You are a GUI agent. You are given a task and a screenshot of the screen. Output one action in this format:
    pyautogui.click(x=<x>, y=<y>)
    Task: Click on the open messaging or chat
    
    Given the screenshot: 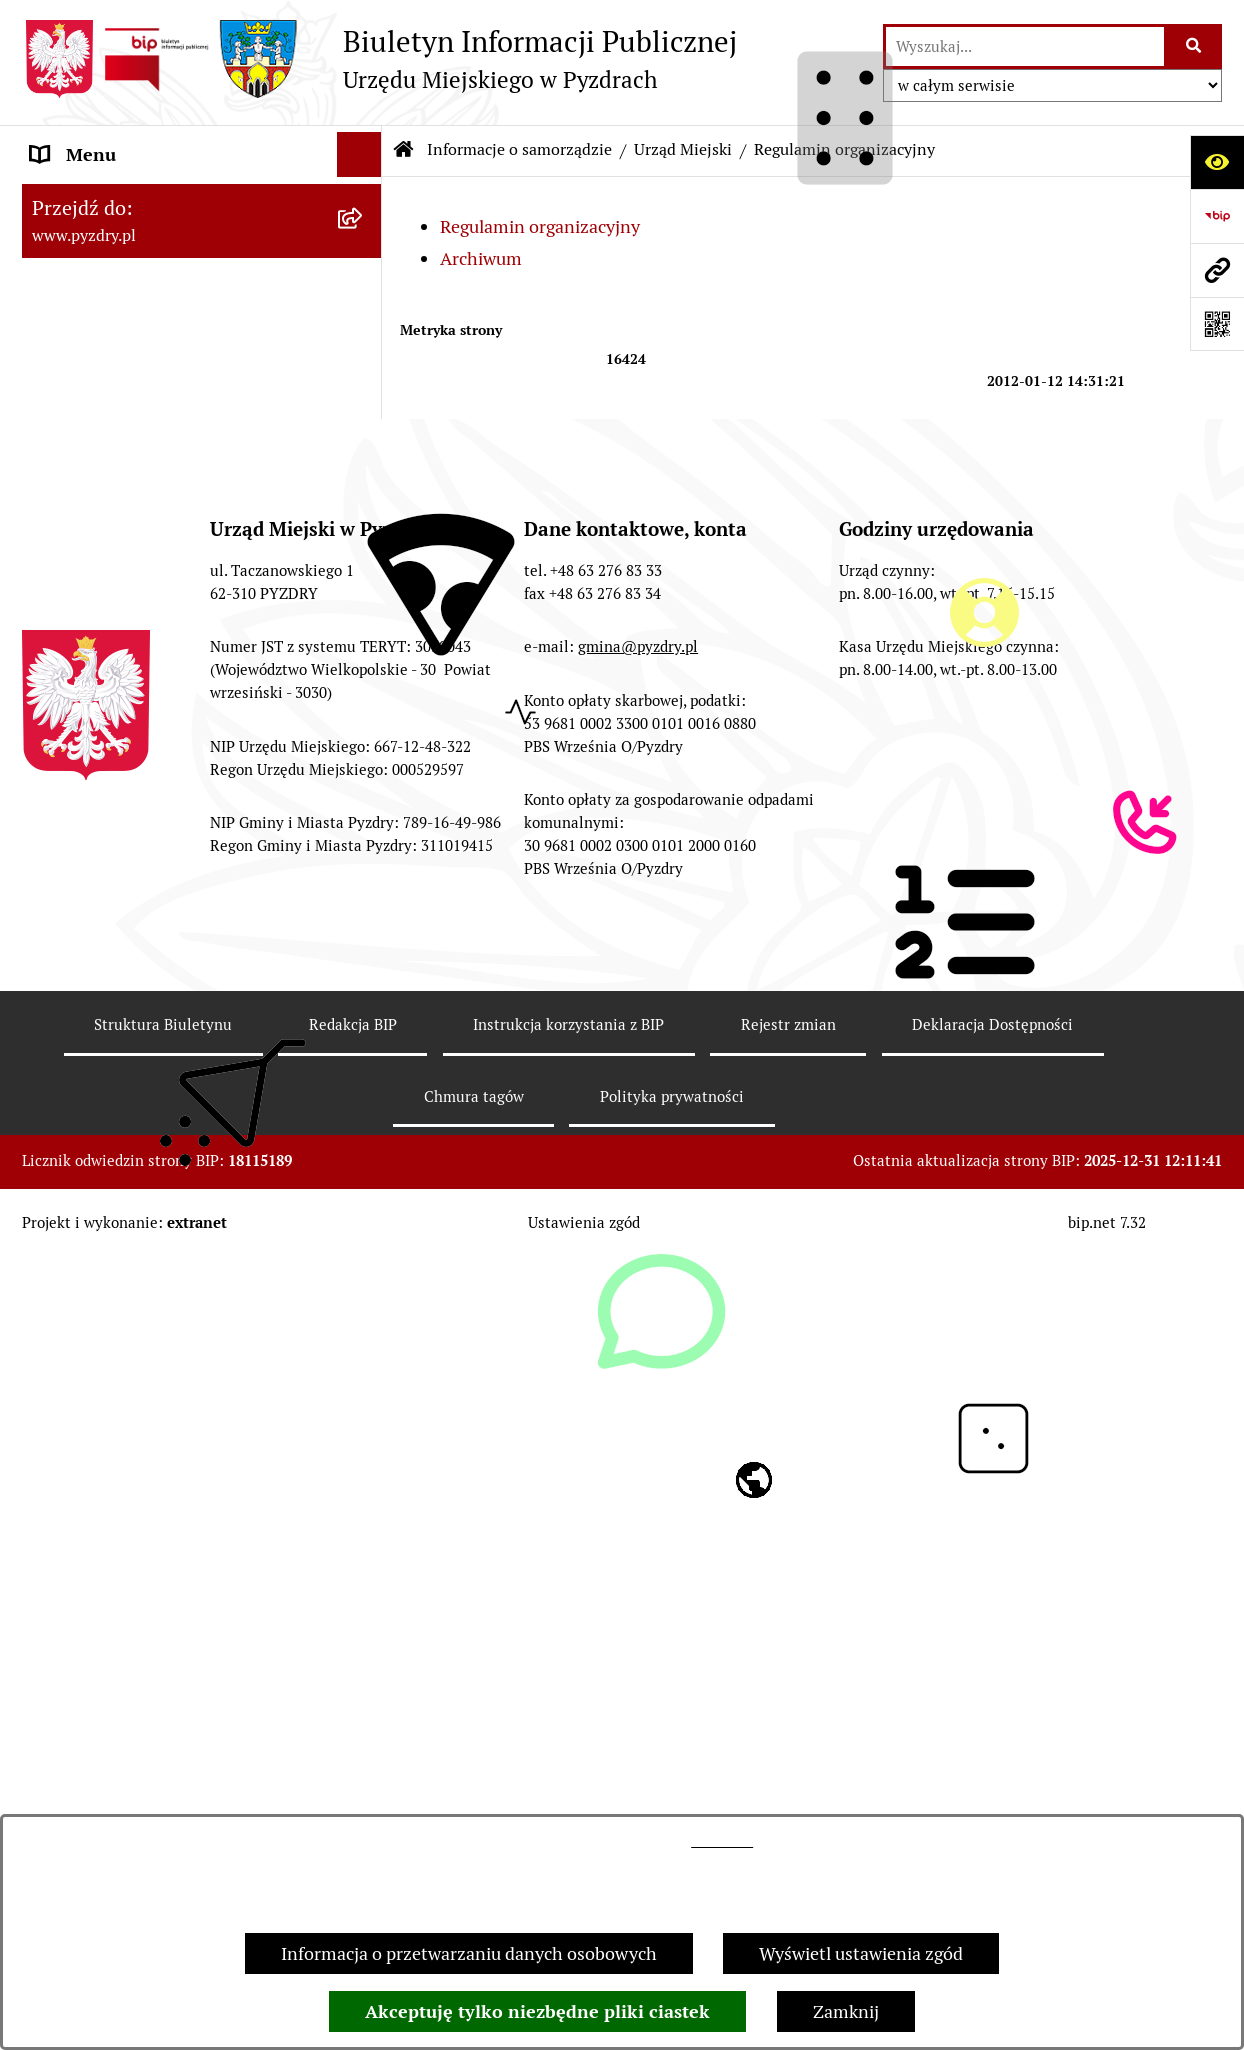 What is the action you would take?
    pyautogui.click(x=661, y=1311)
    